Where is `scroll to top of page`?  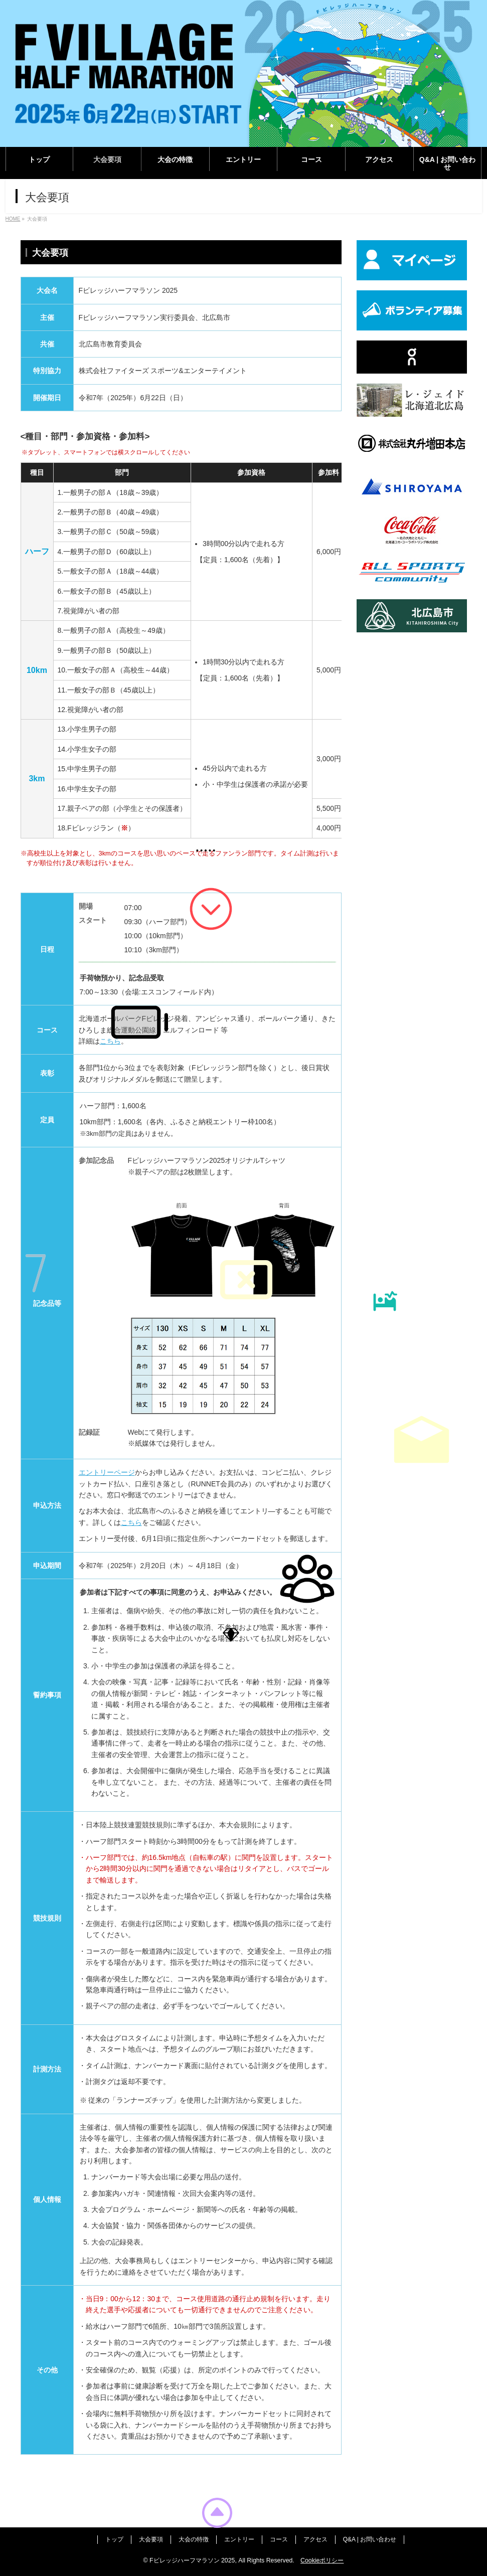 scroll to top of page is located at coordinates (217, 2513).